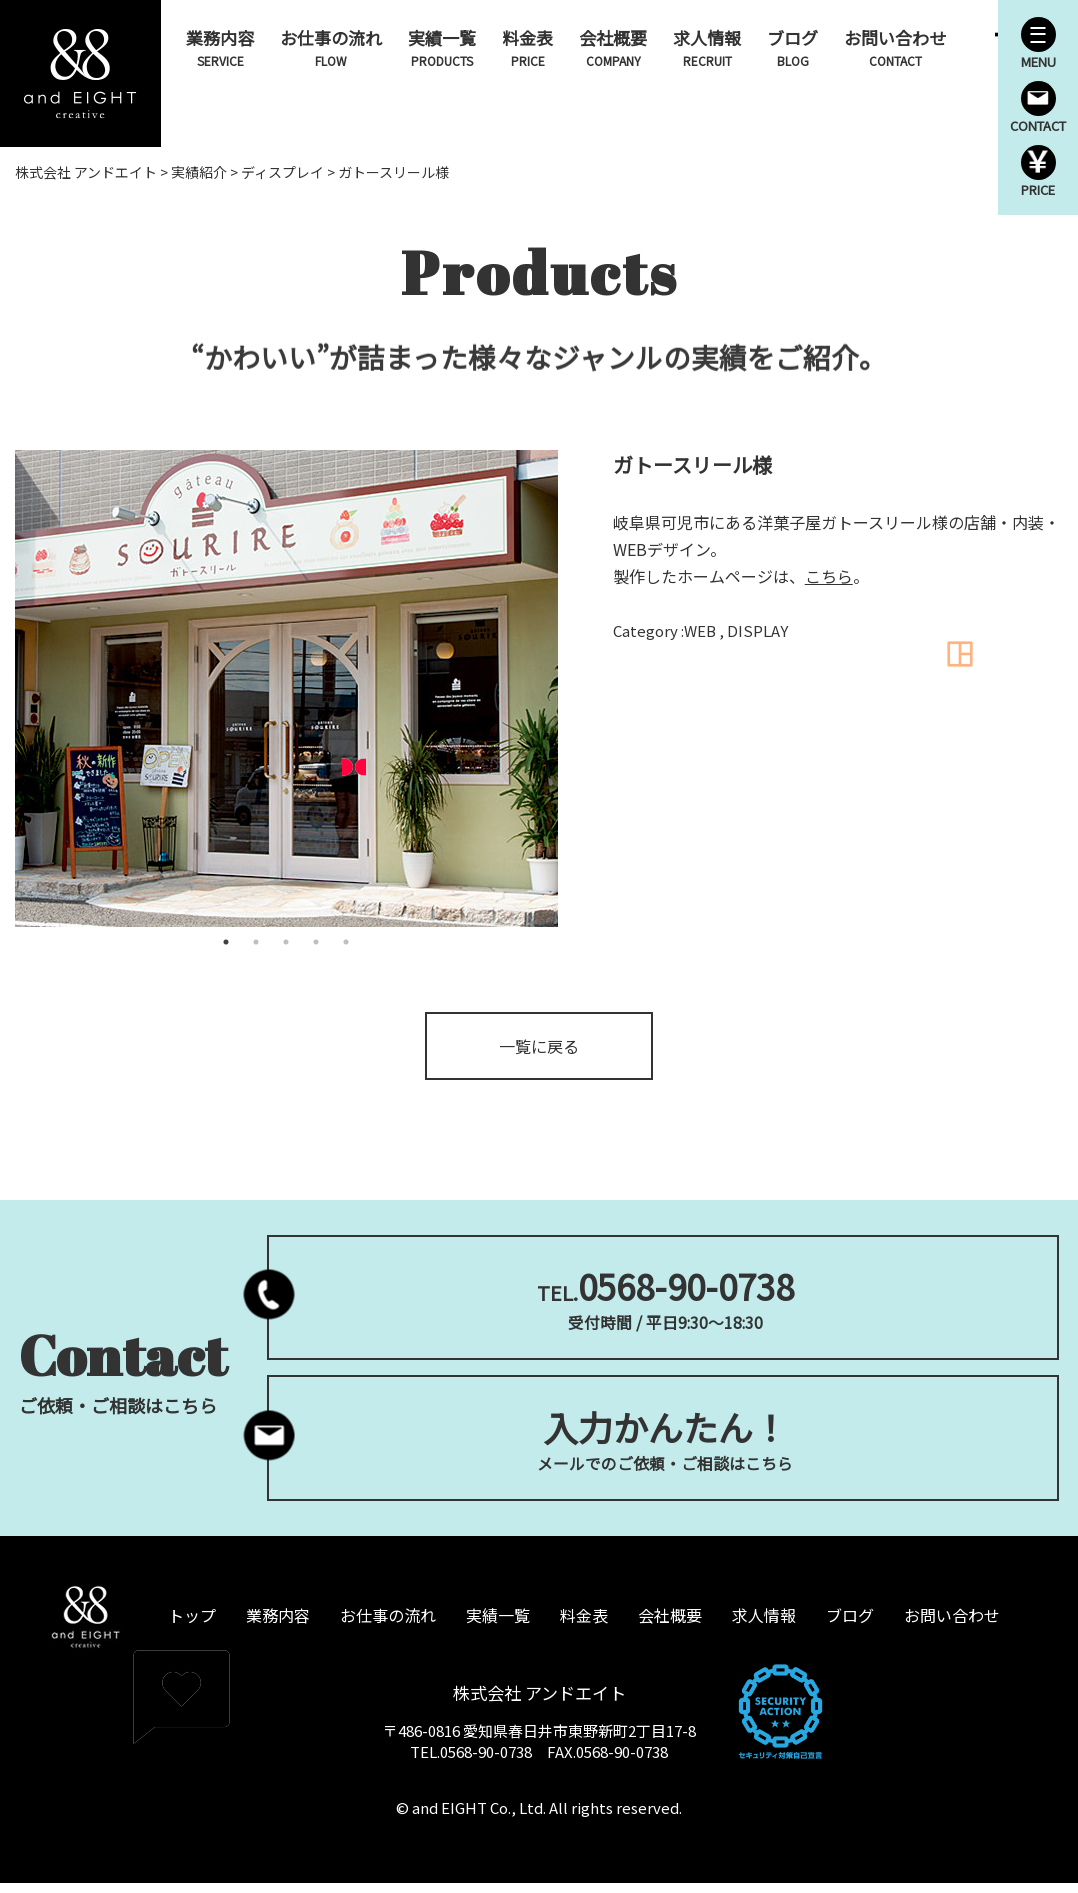  Describe the element at coordinates (960, 654) in the screenshot. I see `switch to grid layout view` at that location.